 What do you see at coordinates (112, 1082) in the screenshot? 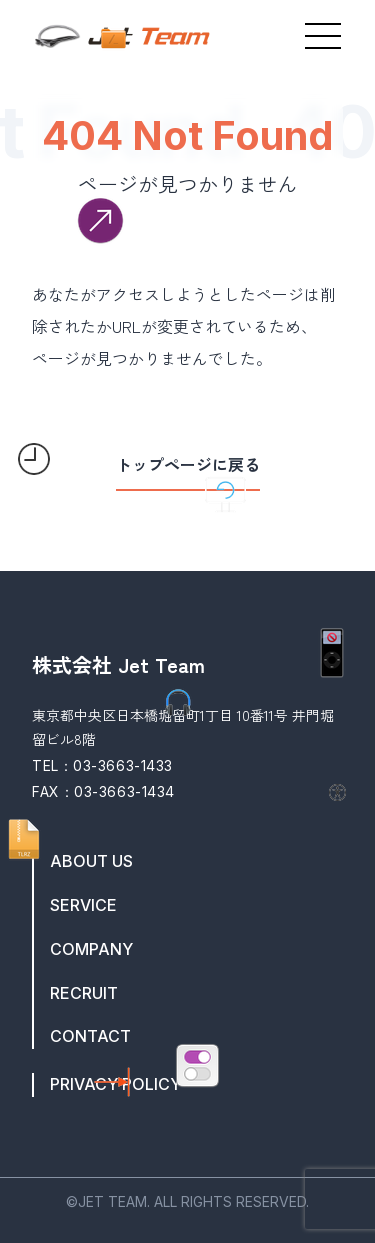
I see `go to the last item or page` at bounding box center [112, 1082].